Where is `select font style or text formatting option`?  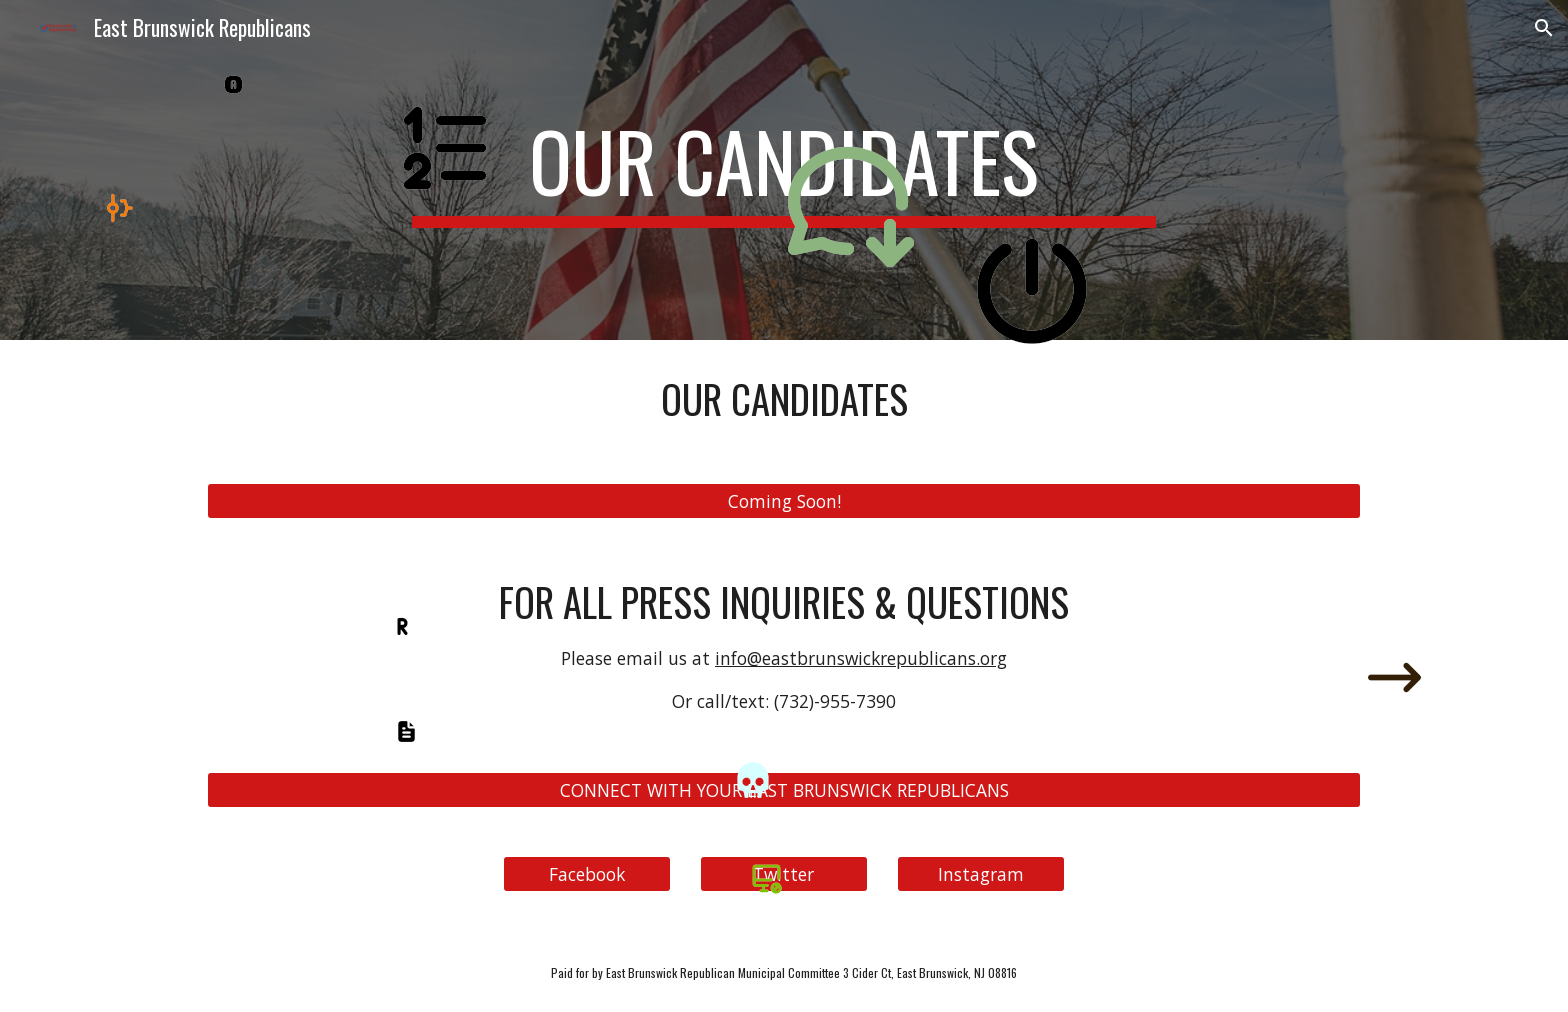 select font style or text formatting option is located at coordinates (233, 84).